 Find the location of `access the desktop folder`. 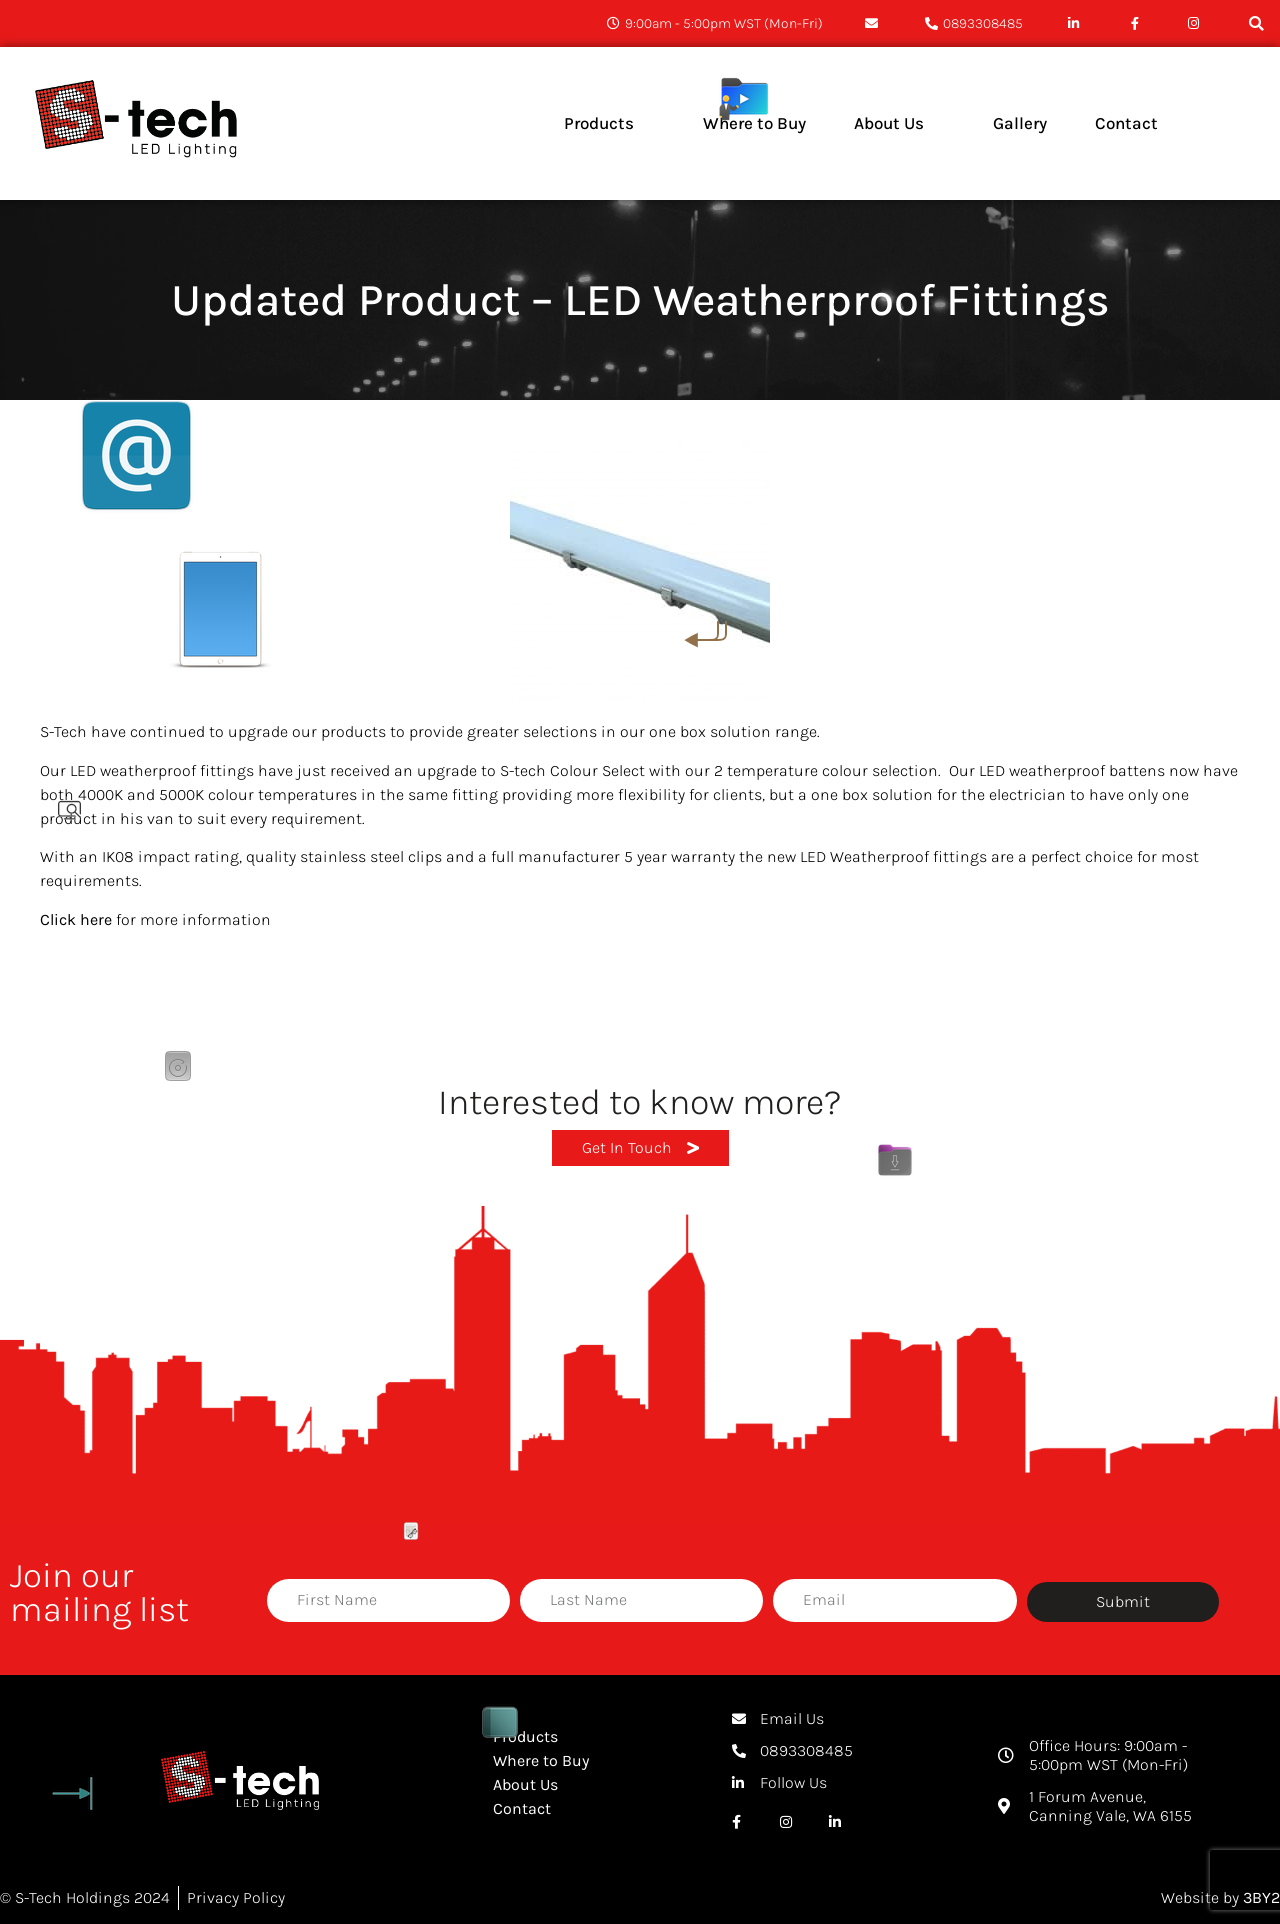

access the desktop folder is located at coordinates (500, 1721).